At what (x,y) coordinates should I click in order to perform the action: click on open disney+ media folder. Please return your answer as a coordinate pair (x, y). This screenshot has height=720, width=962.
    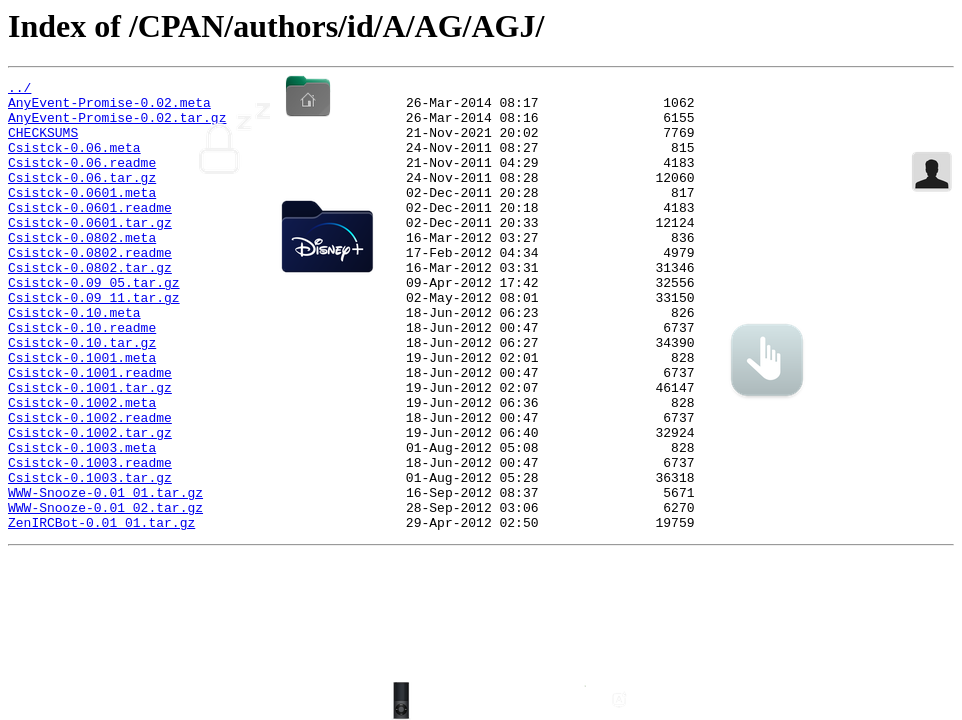
    Looking at the image, I should click on (327, 239).